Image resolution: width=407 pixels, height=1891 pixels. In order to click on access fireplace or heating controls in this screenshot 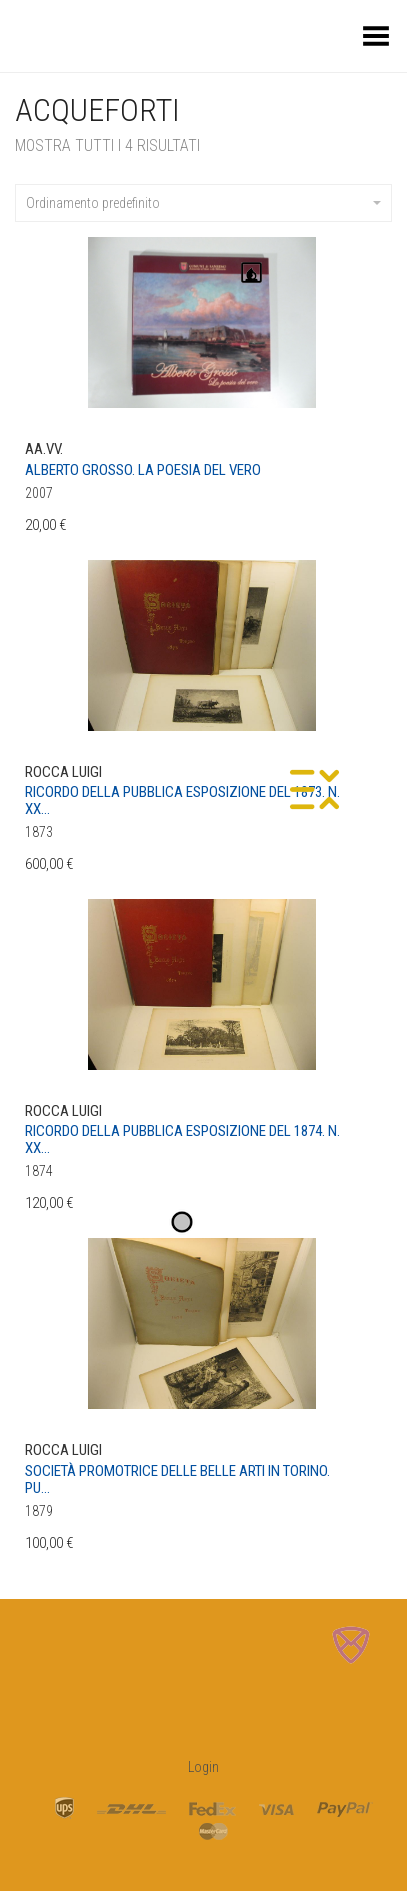, I will do `click(251, 272)`.